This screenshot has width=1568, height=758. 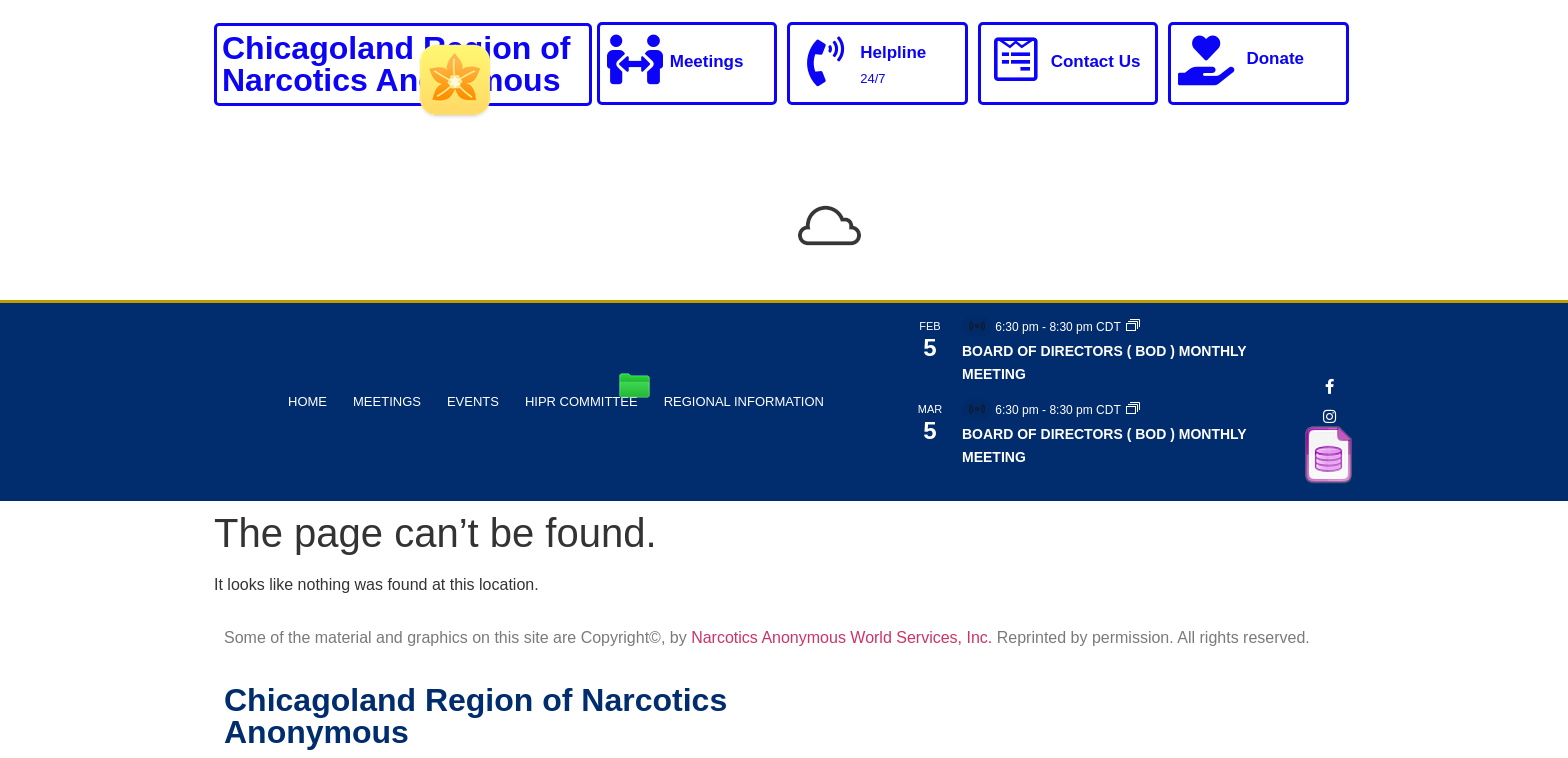 What do you see at coordinates (634, 385) in the screenshot?
I see `open folder containing files` at bounding box center [634, 385].